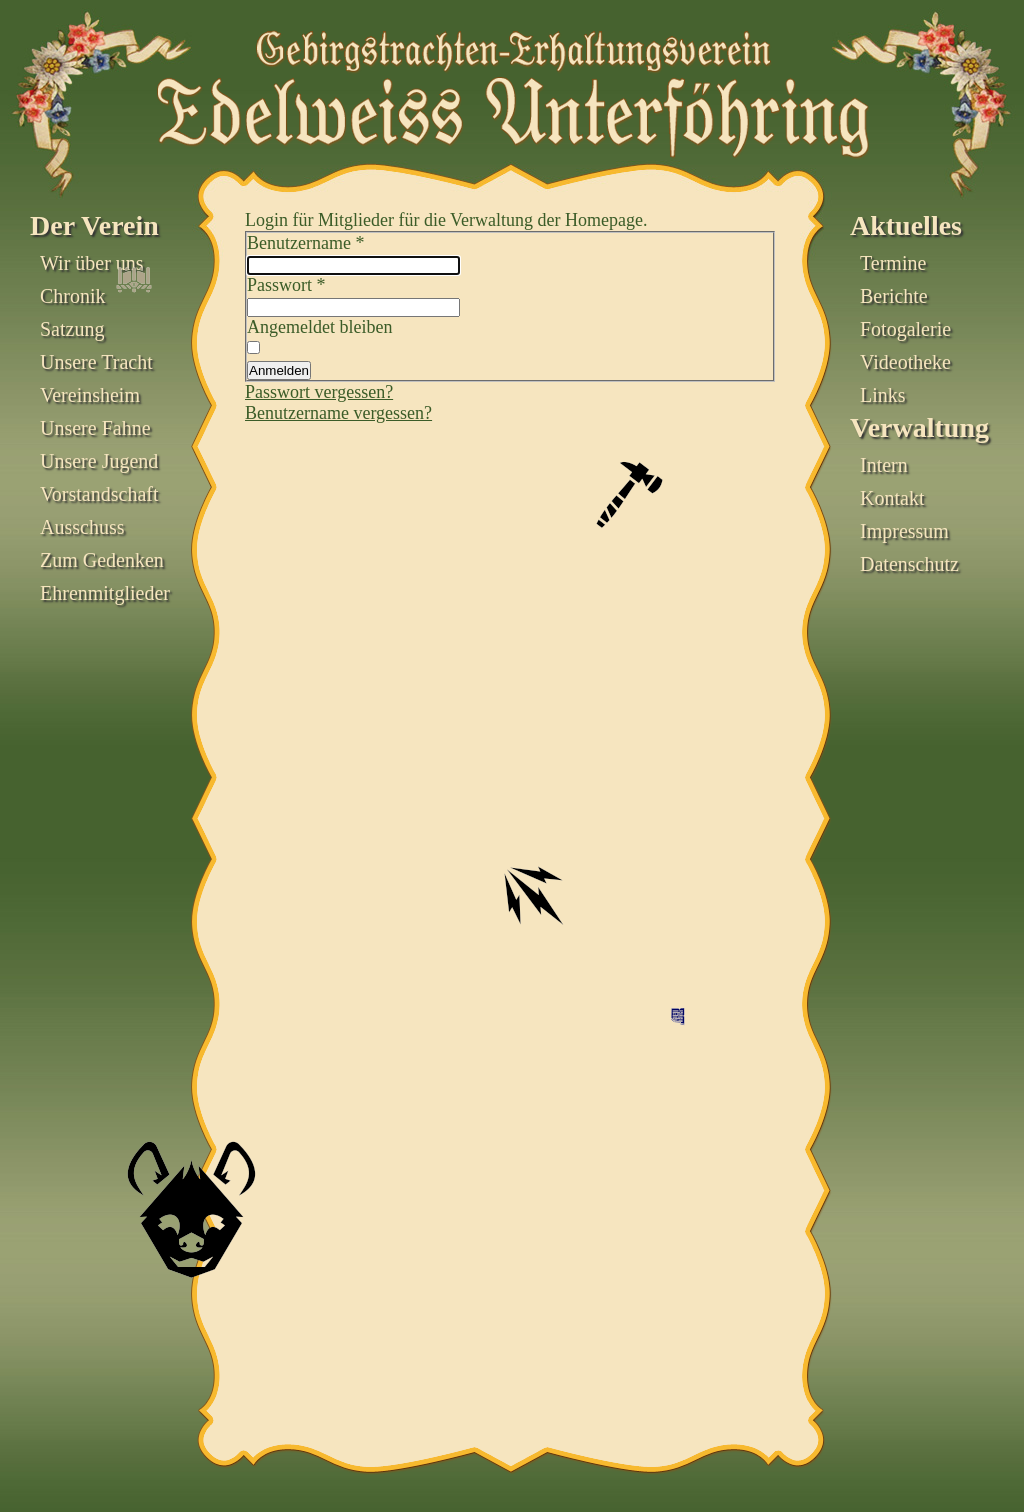 This screenshot has height=1512, width=1024. What do you see at coordinates (191, 1210) in the screenshot?
I see `select hyena character or avatar` at bounding box center [191, 1210].